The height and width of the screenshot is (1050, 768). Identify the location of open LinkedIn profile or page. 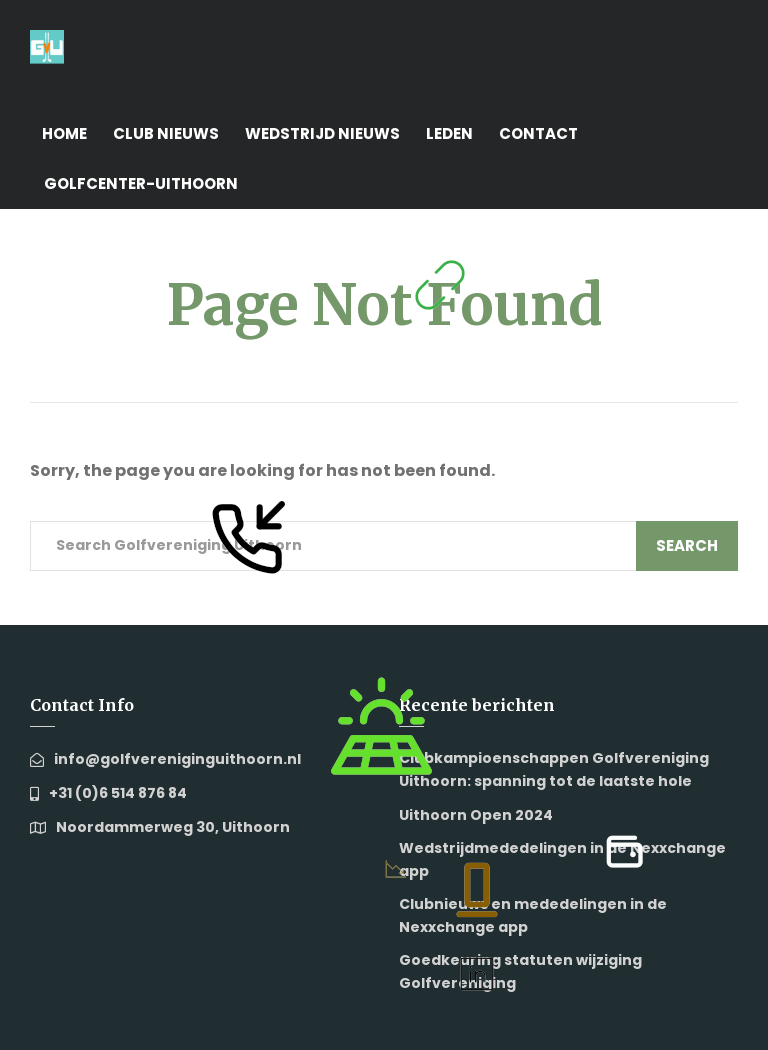
(477, 974).